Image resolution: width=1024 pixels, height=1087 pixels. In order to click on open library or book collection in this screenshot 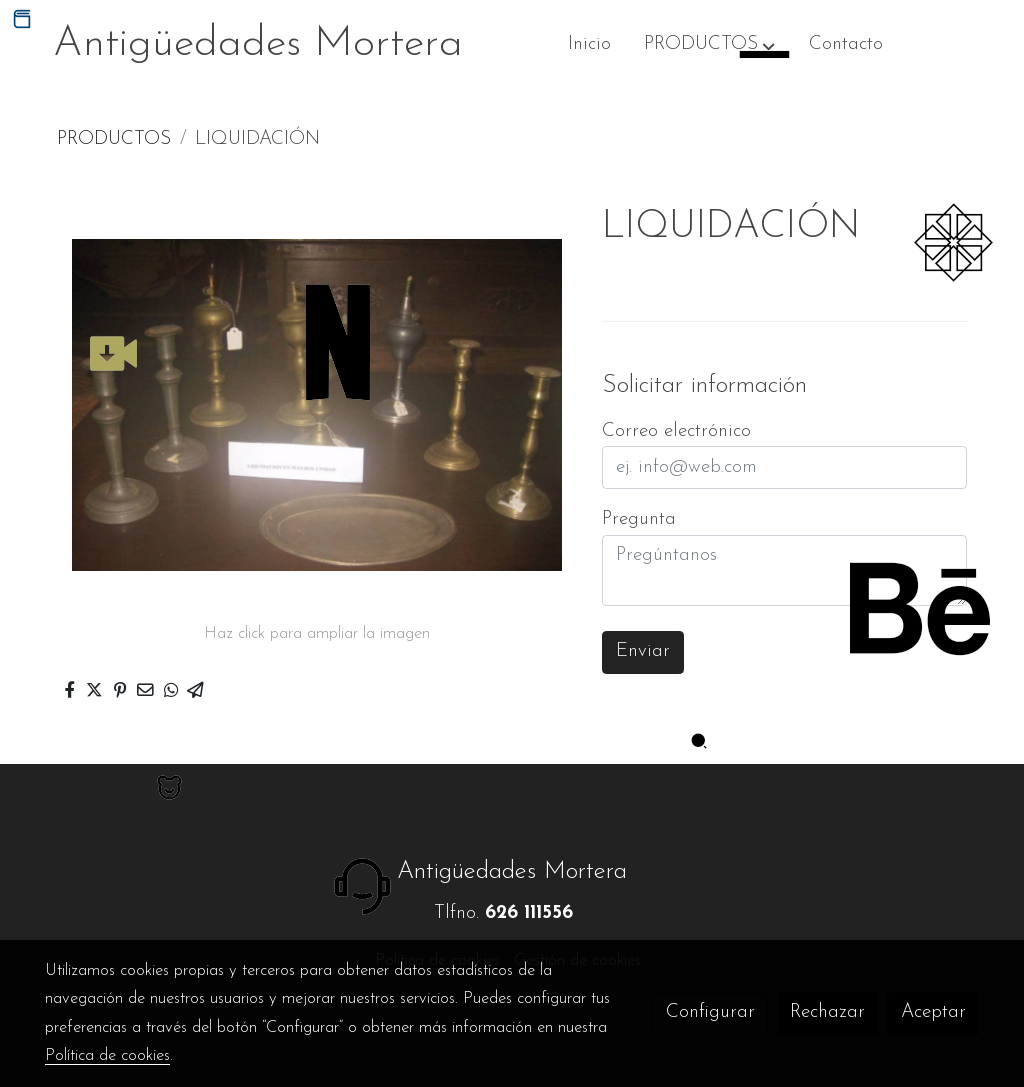, I will do `click(22, 19)`.